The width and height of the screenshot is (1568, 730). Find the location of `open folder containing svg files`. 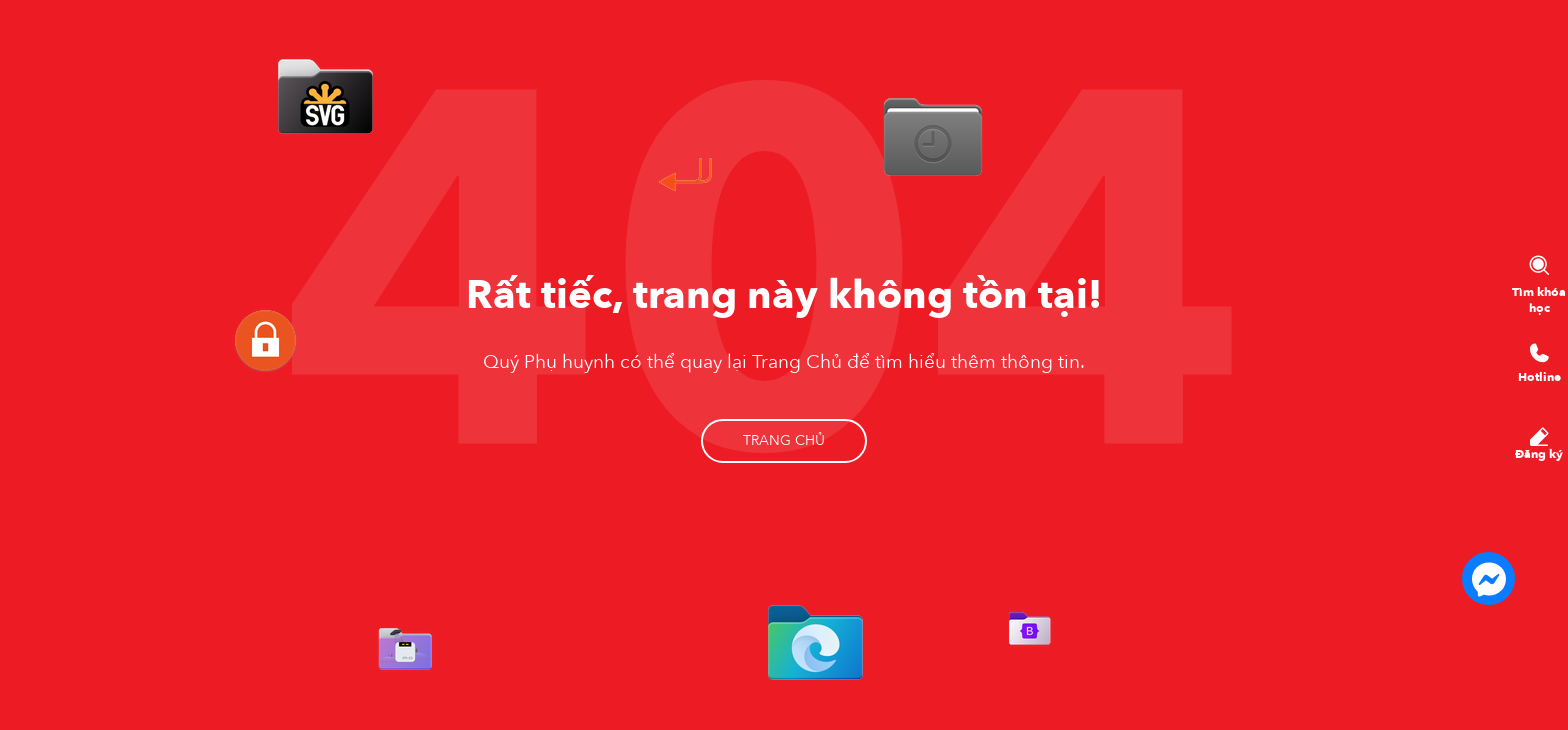

open folder containing svg files is located at coordinates (325, 99).